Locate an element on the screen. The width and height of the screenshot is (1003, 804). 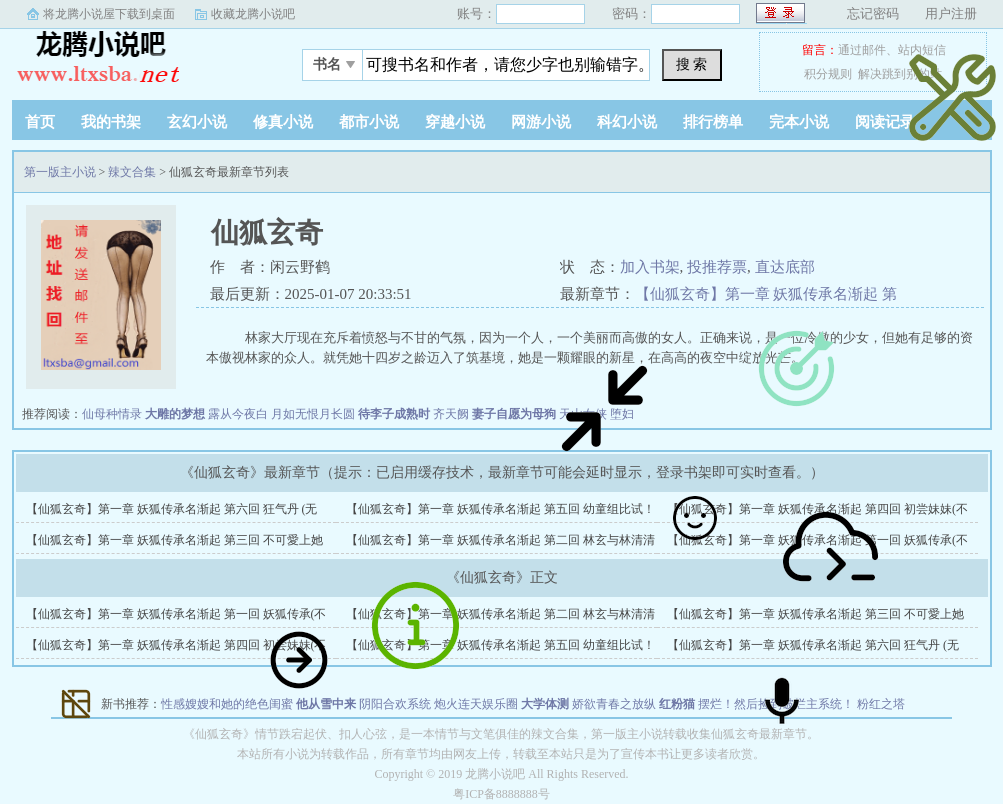
proceed to the next step is located at coordinates (299, 660).